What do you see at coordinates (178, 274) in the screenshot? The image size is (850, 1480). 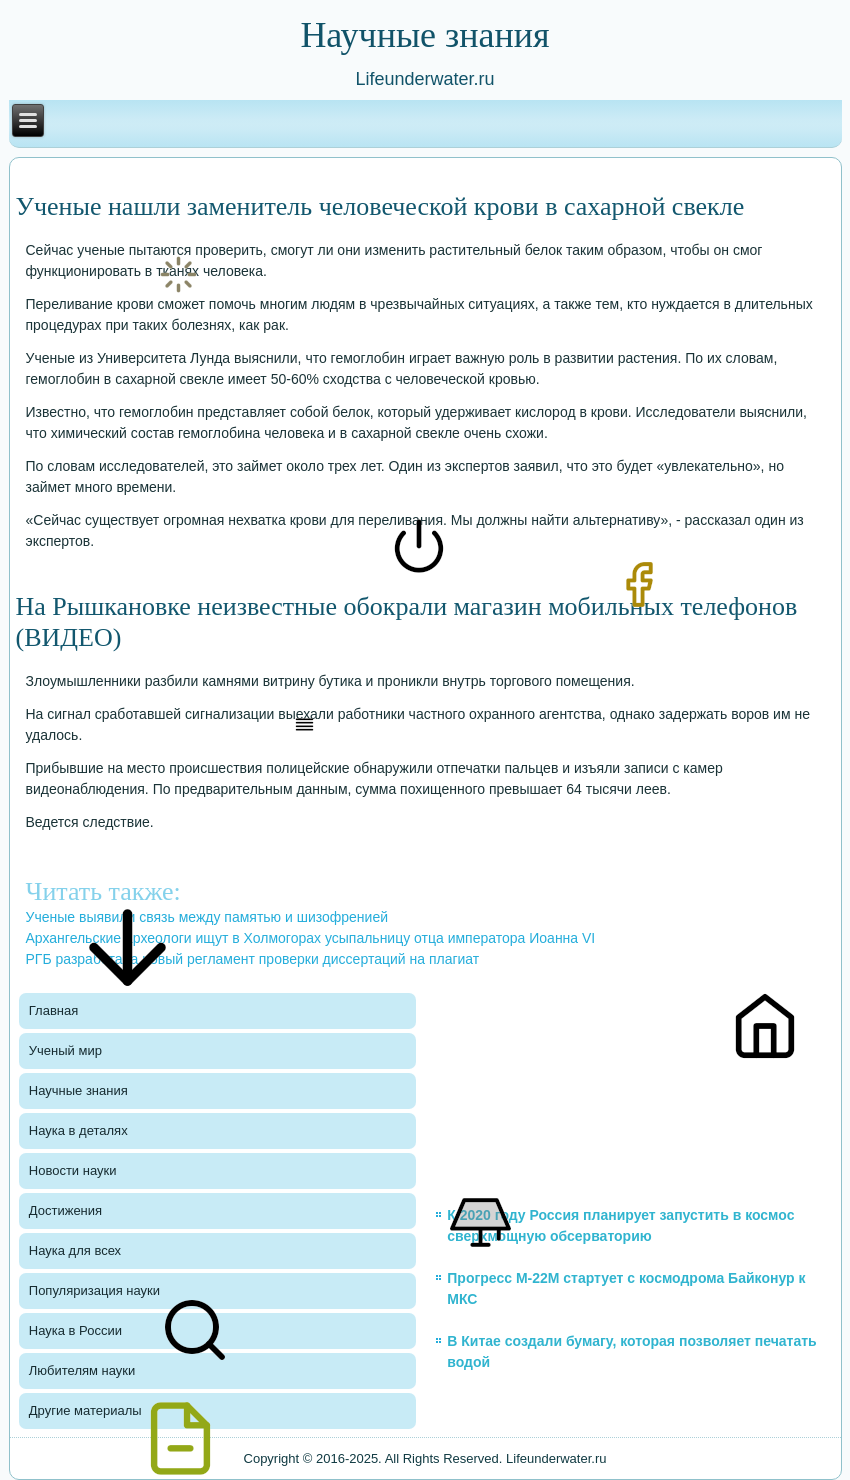 I see `indicates content is loading` at bounding box center [178, 274].